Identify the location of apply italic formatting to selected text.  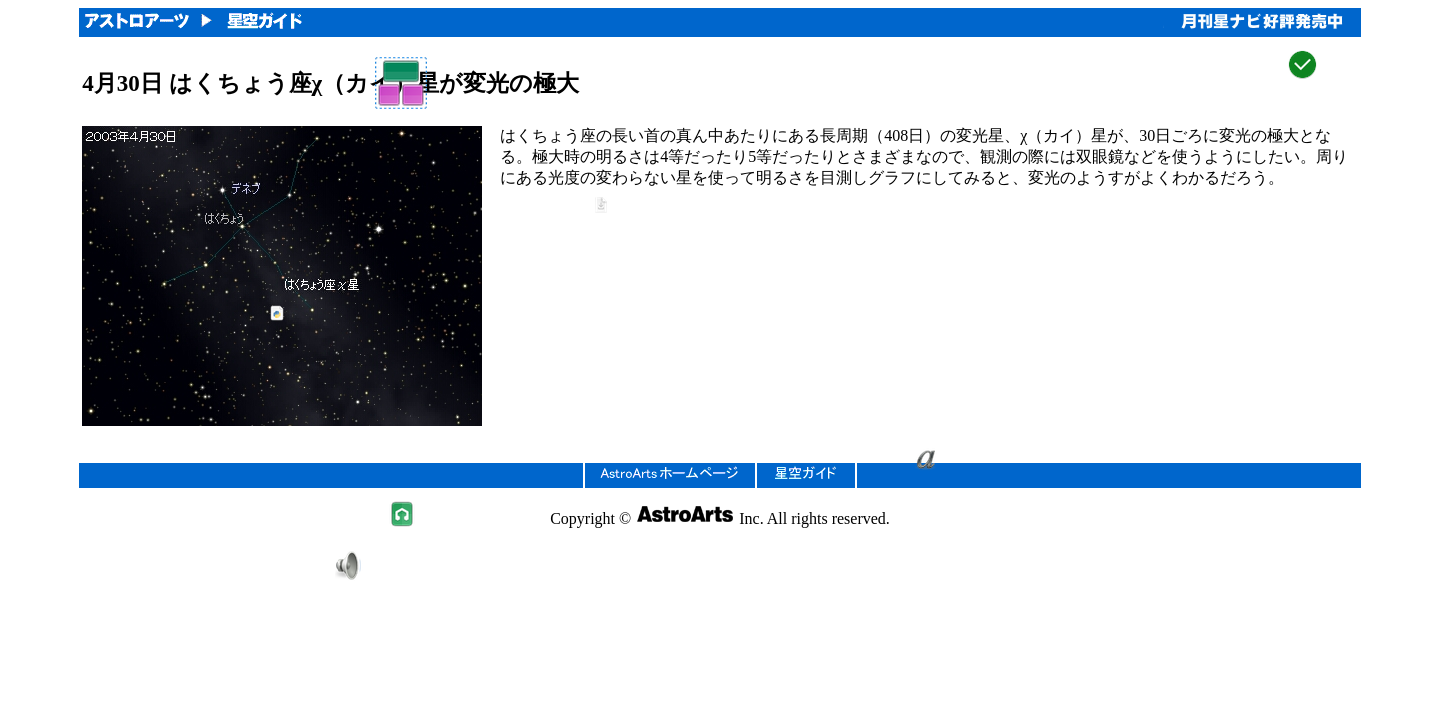
(926, 459).